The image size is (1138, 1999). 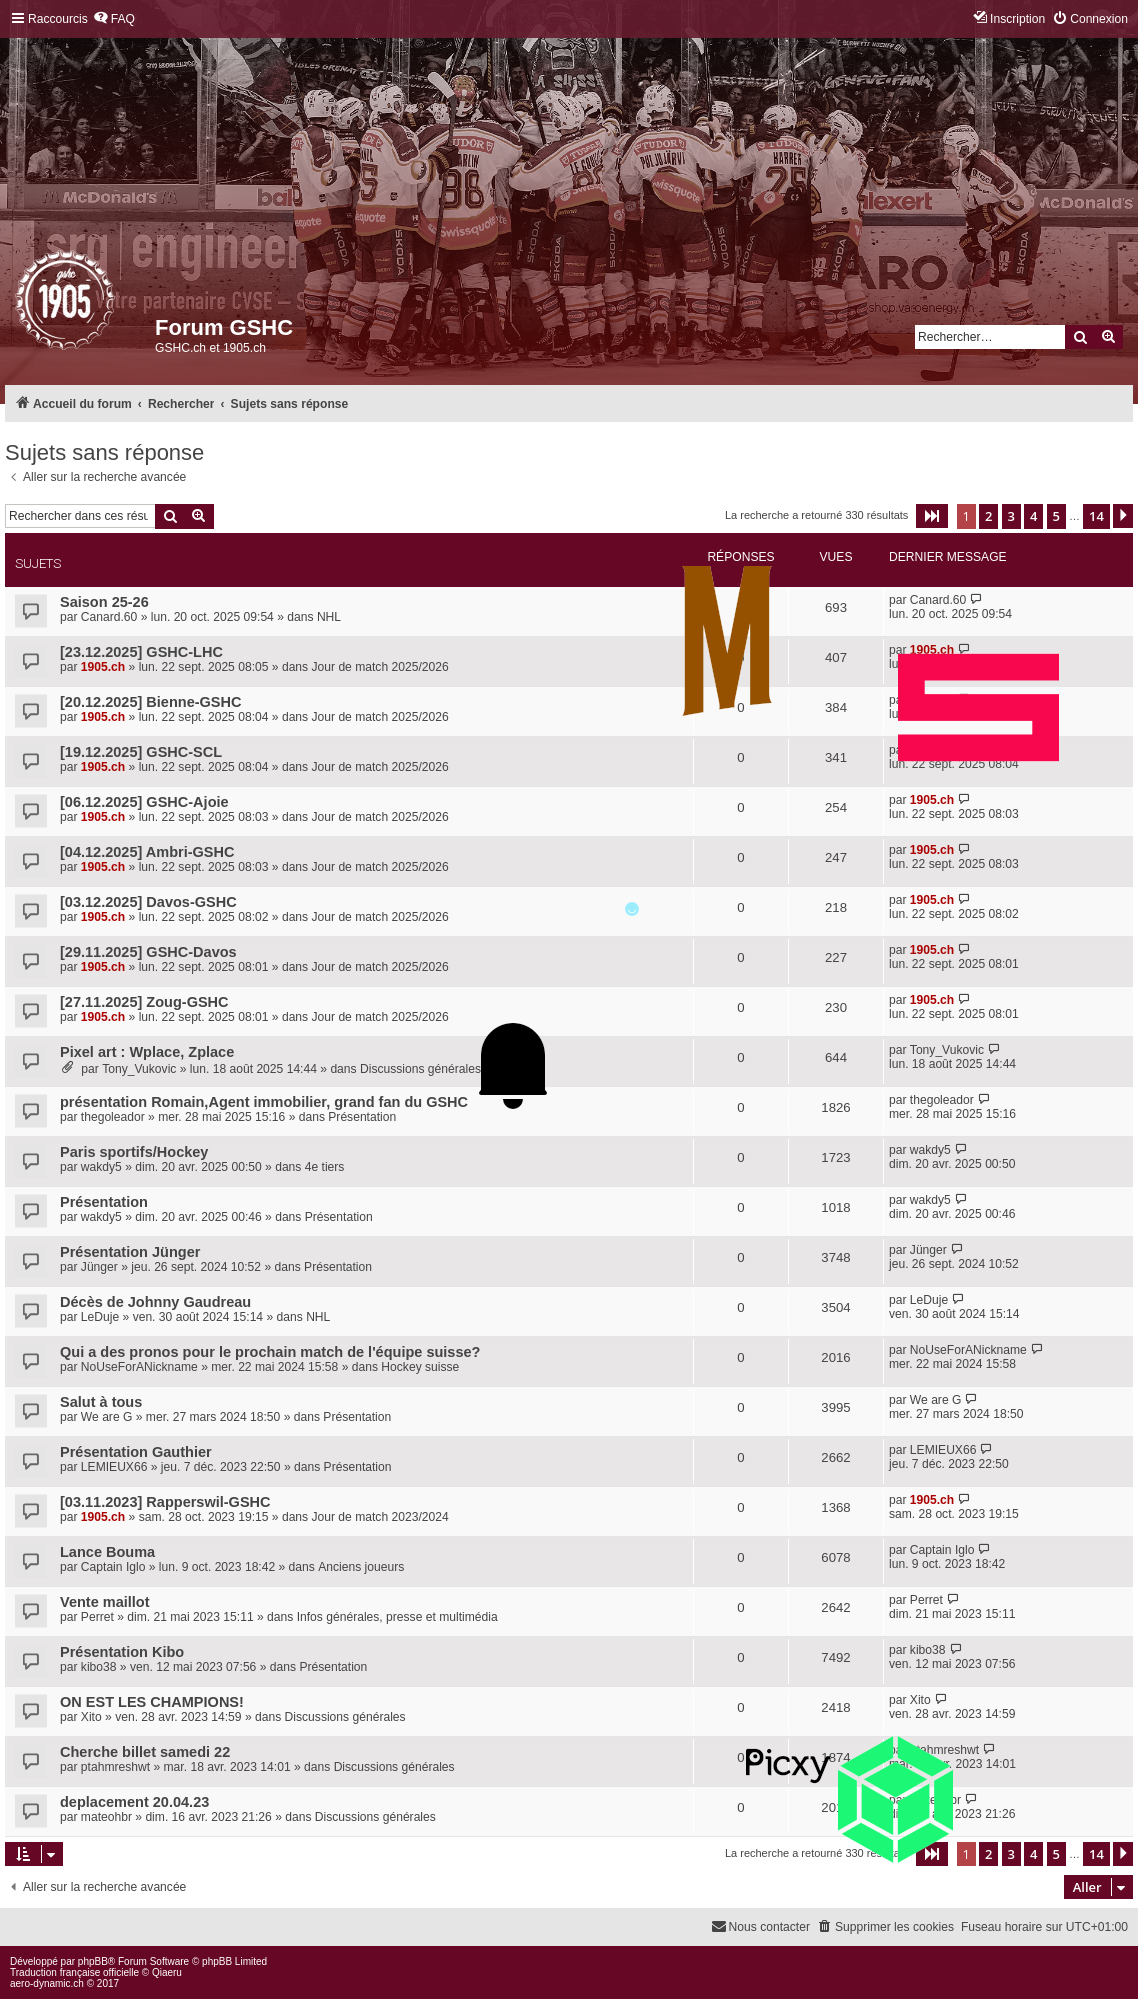 What do you see at coordinates (727, 641) in the screenshot?
I see `open The Mighty app or website` at bounding box center [727, 641].